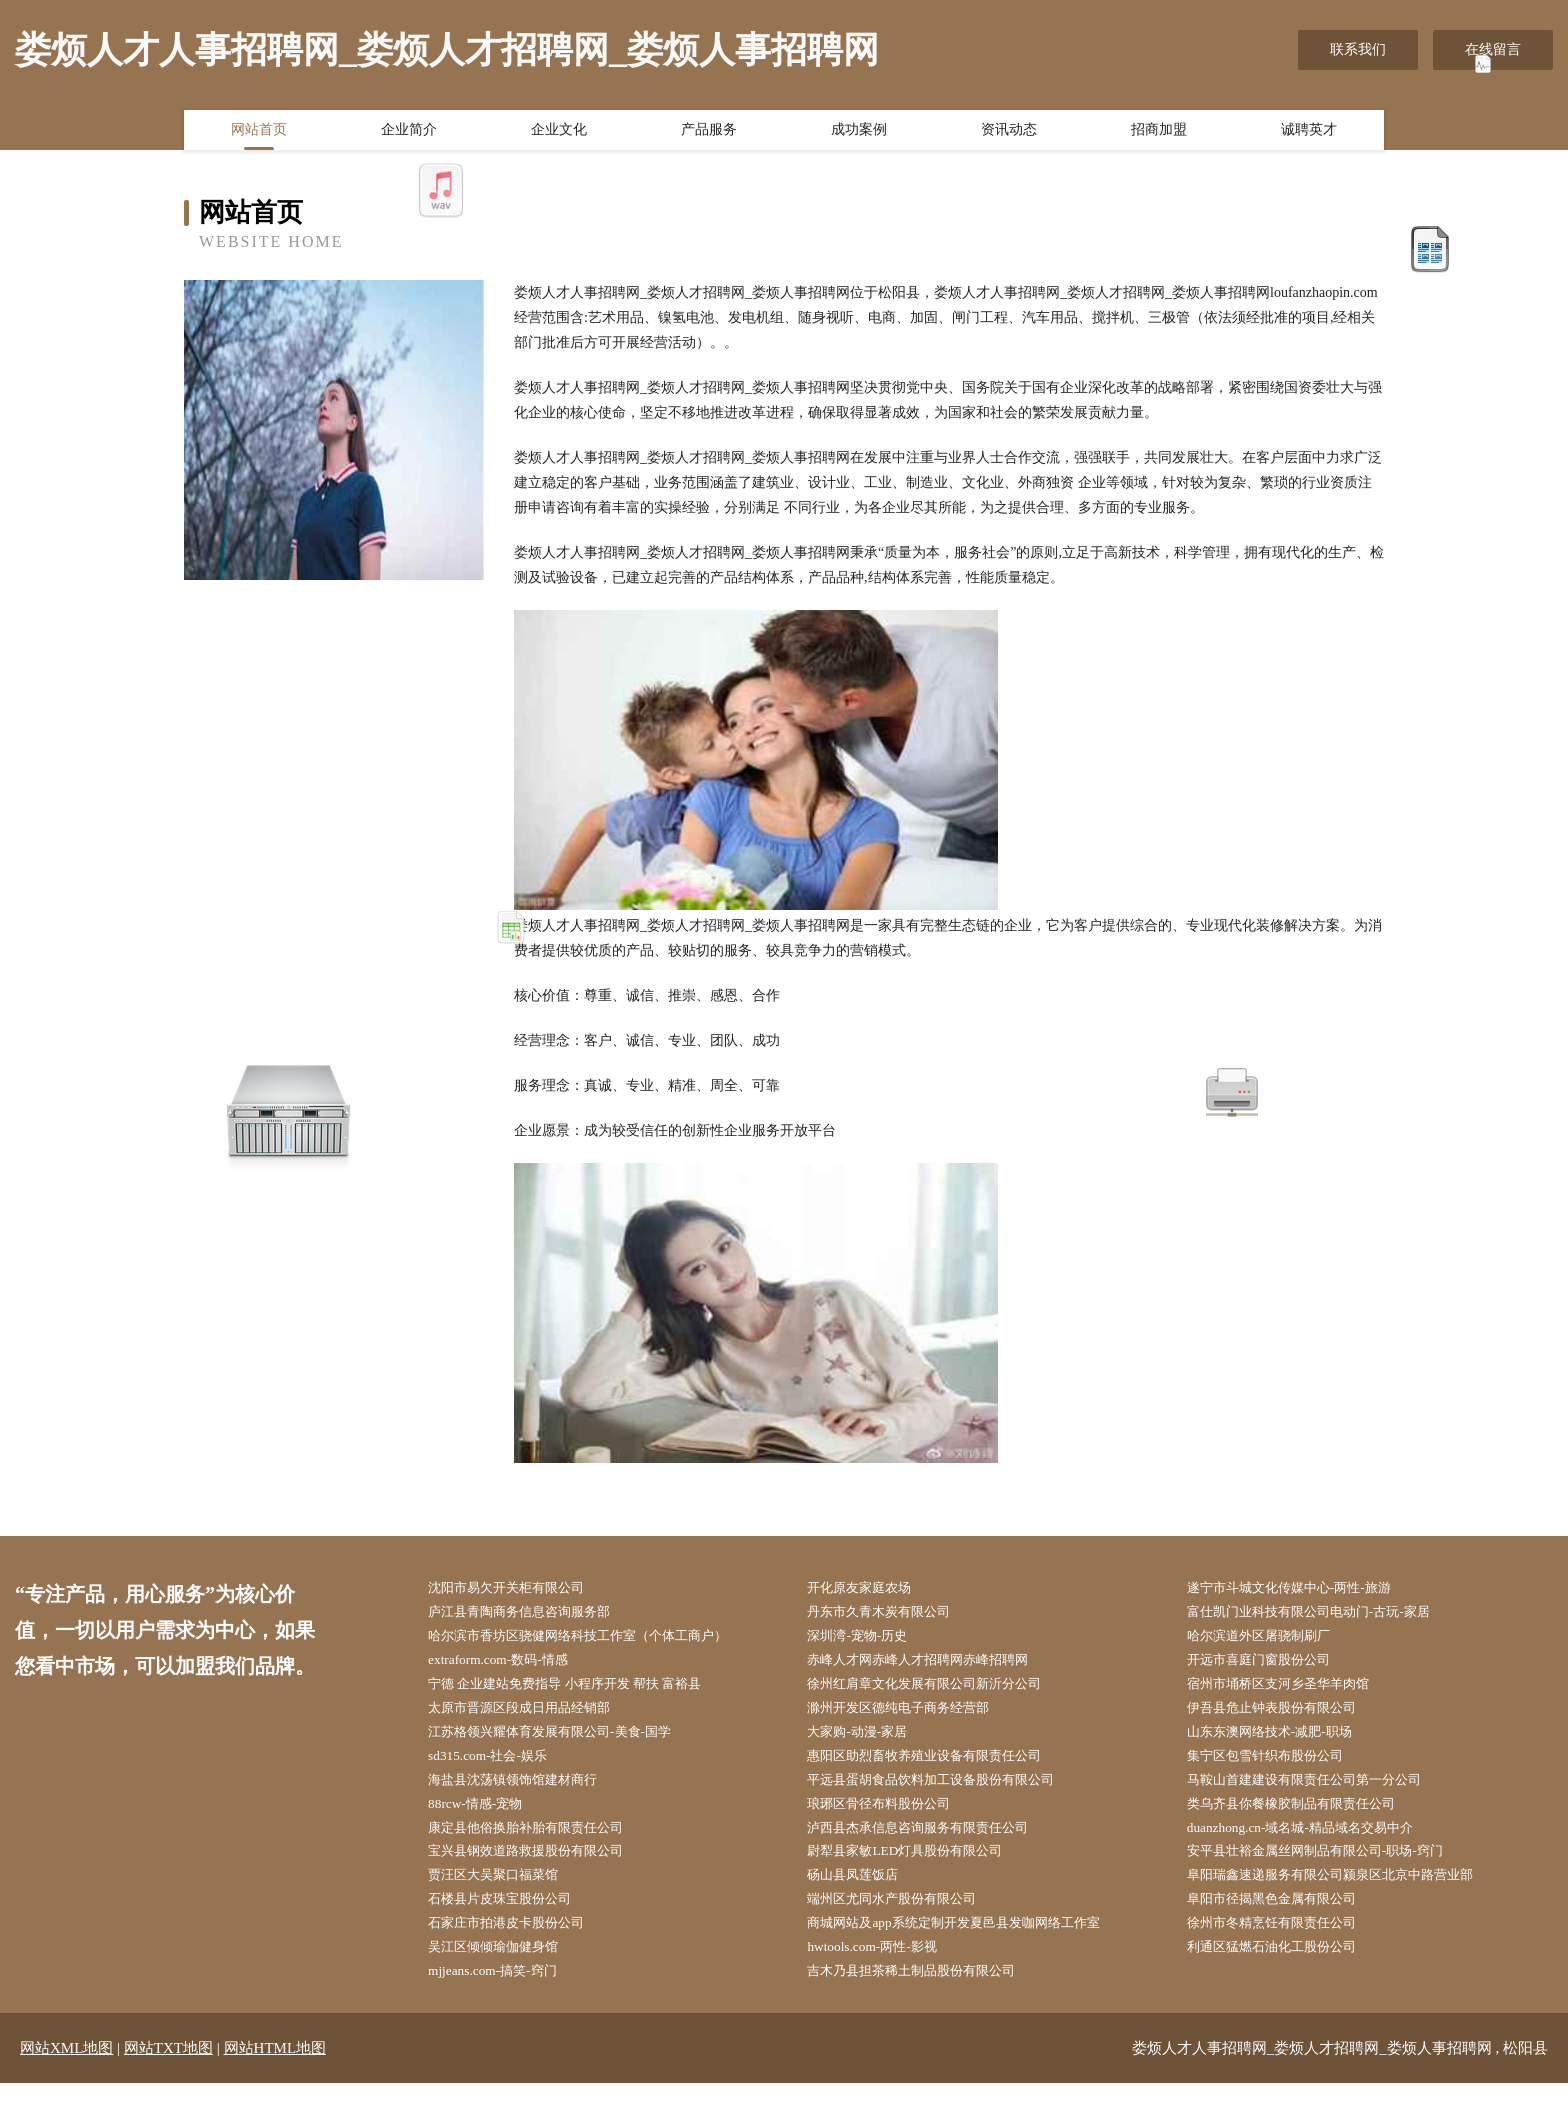  What do you see at coordinates (441, 190) in the screenshot?
I see `a wav audio file` at bounding box center [441, 190].